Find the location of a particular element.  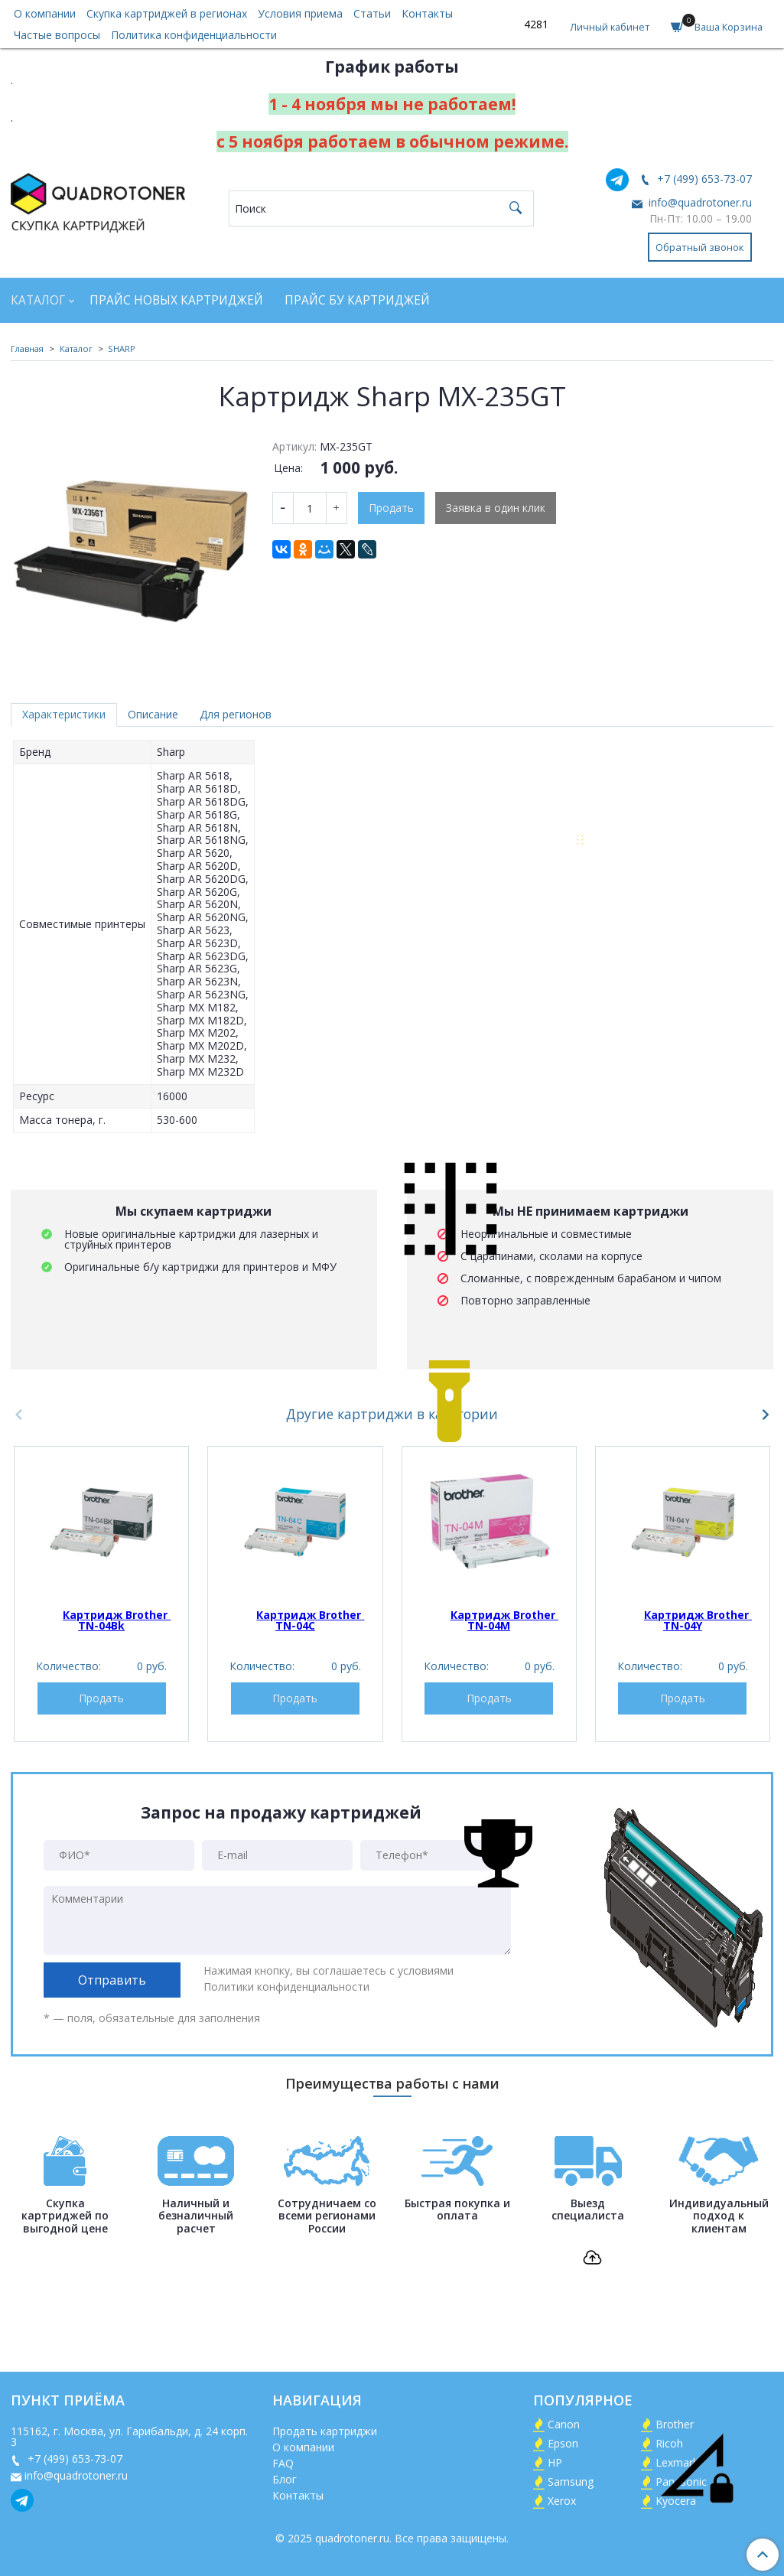

network connection is secured or encrypted is located at coordinates (697, 2470).